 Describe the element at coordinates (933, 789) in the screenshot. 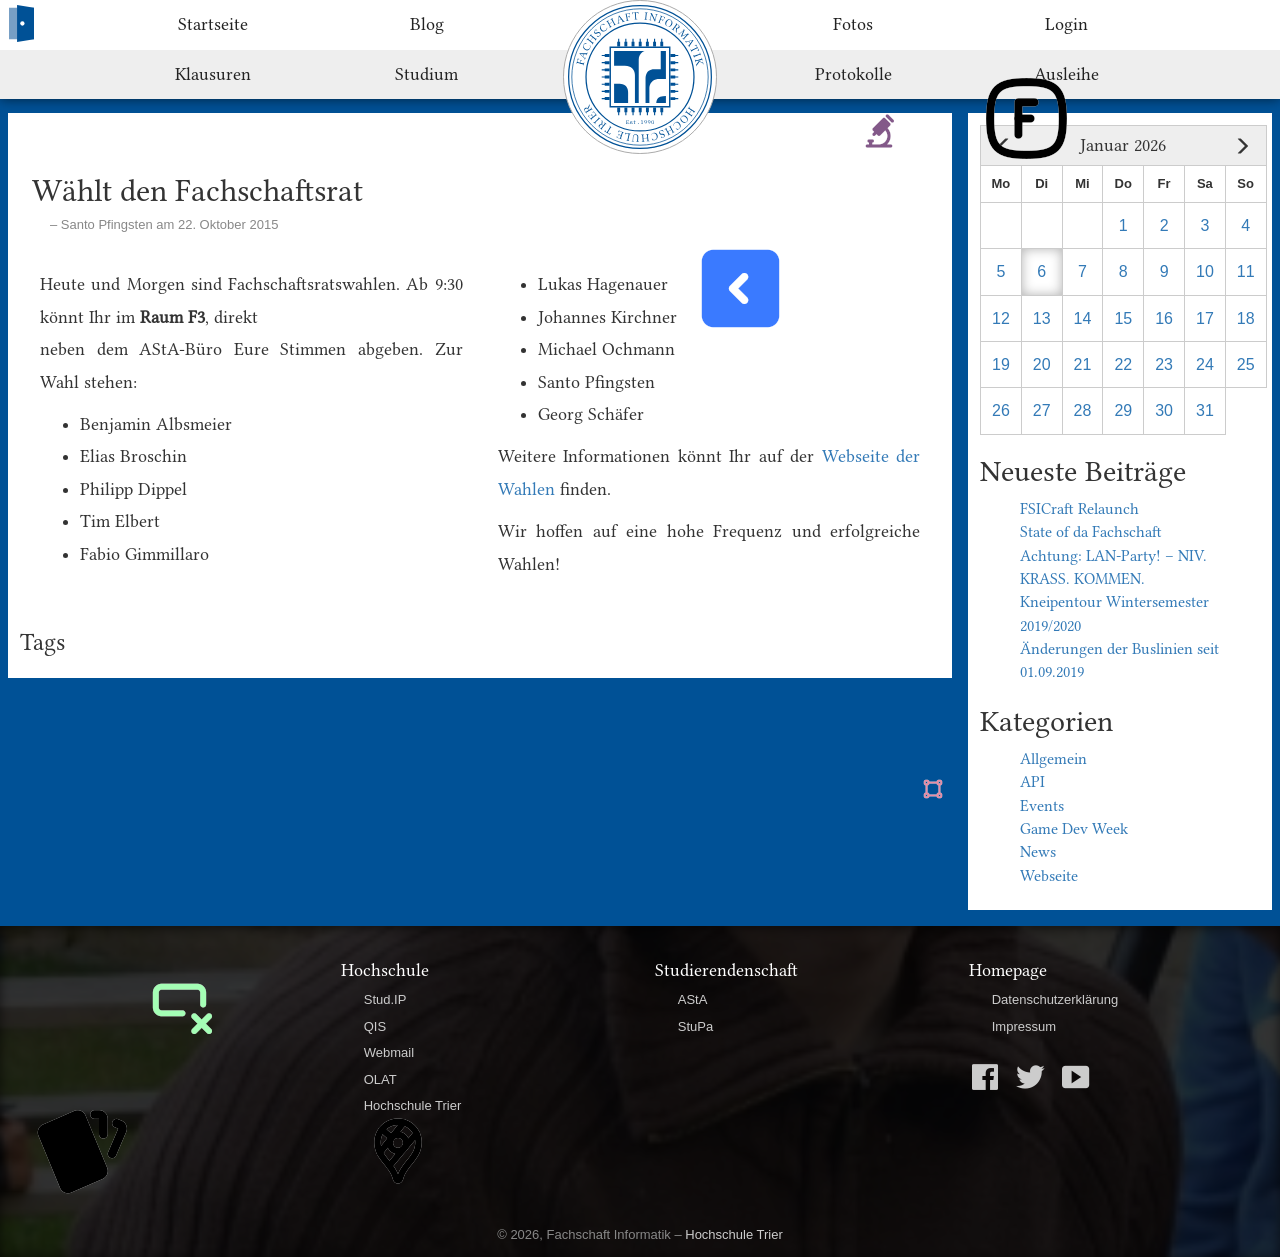

I see `access vector editing tools` at that location.